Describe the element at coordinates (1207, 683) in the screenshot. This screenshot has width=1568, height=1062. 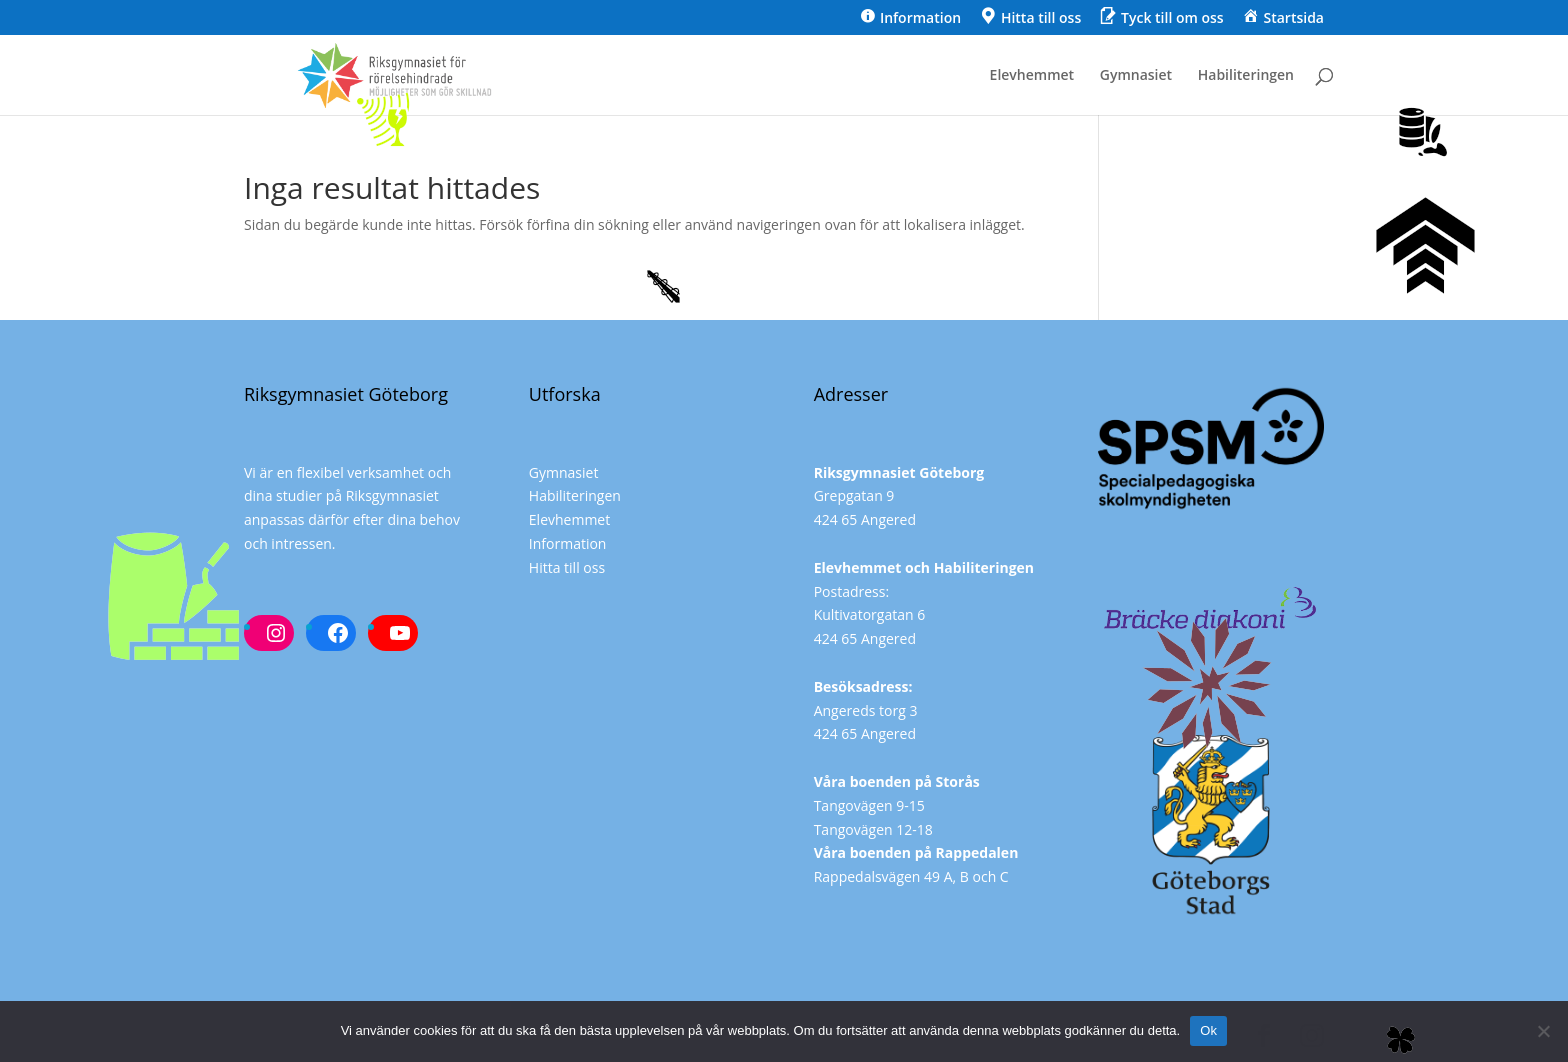
I see `shatter or break an object` at that location.